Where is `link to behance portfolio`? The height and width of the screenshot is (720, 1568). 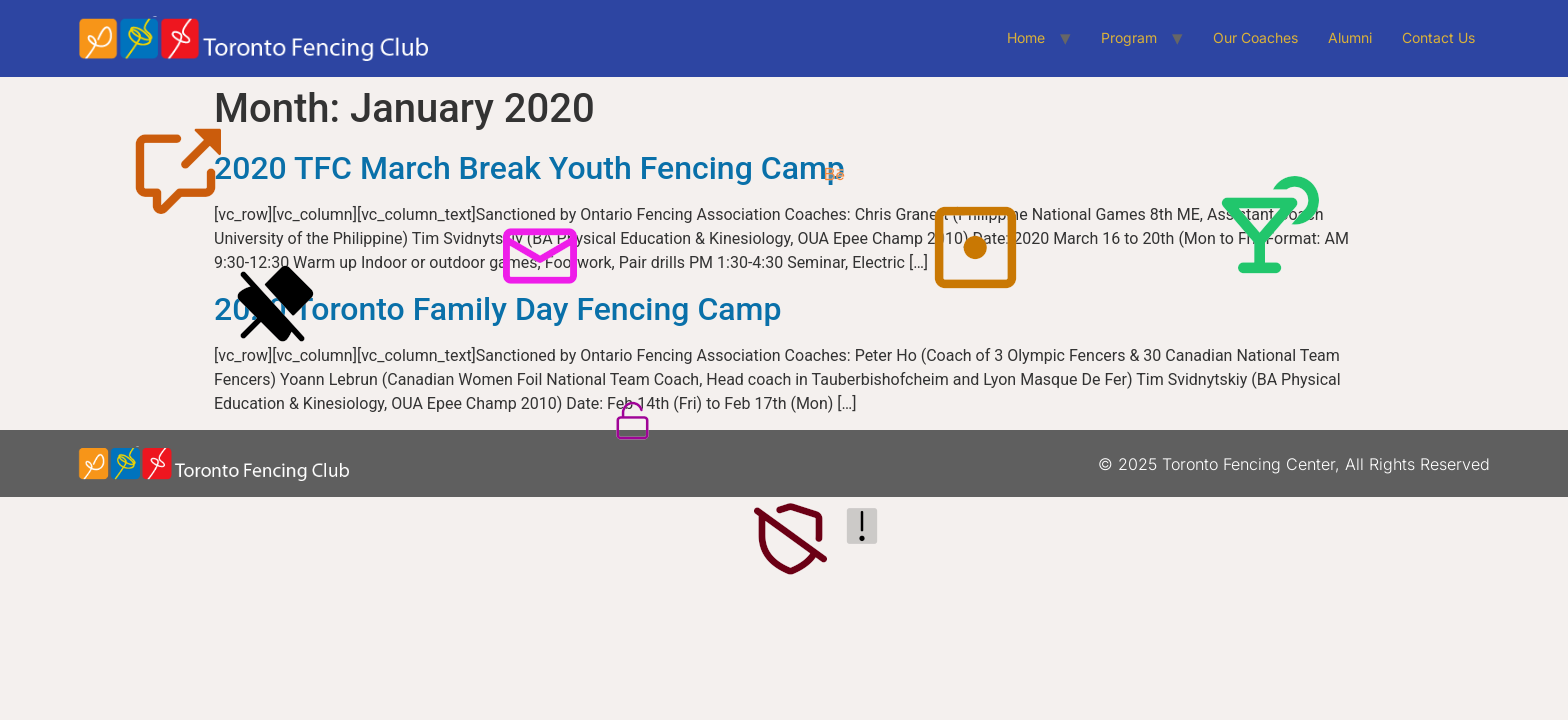 link to behance portfolio is located at coordinates (834, 174).